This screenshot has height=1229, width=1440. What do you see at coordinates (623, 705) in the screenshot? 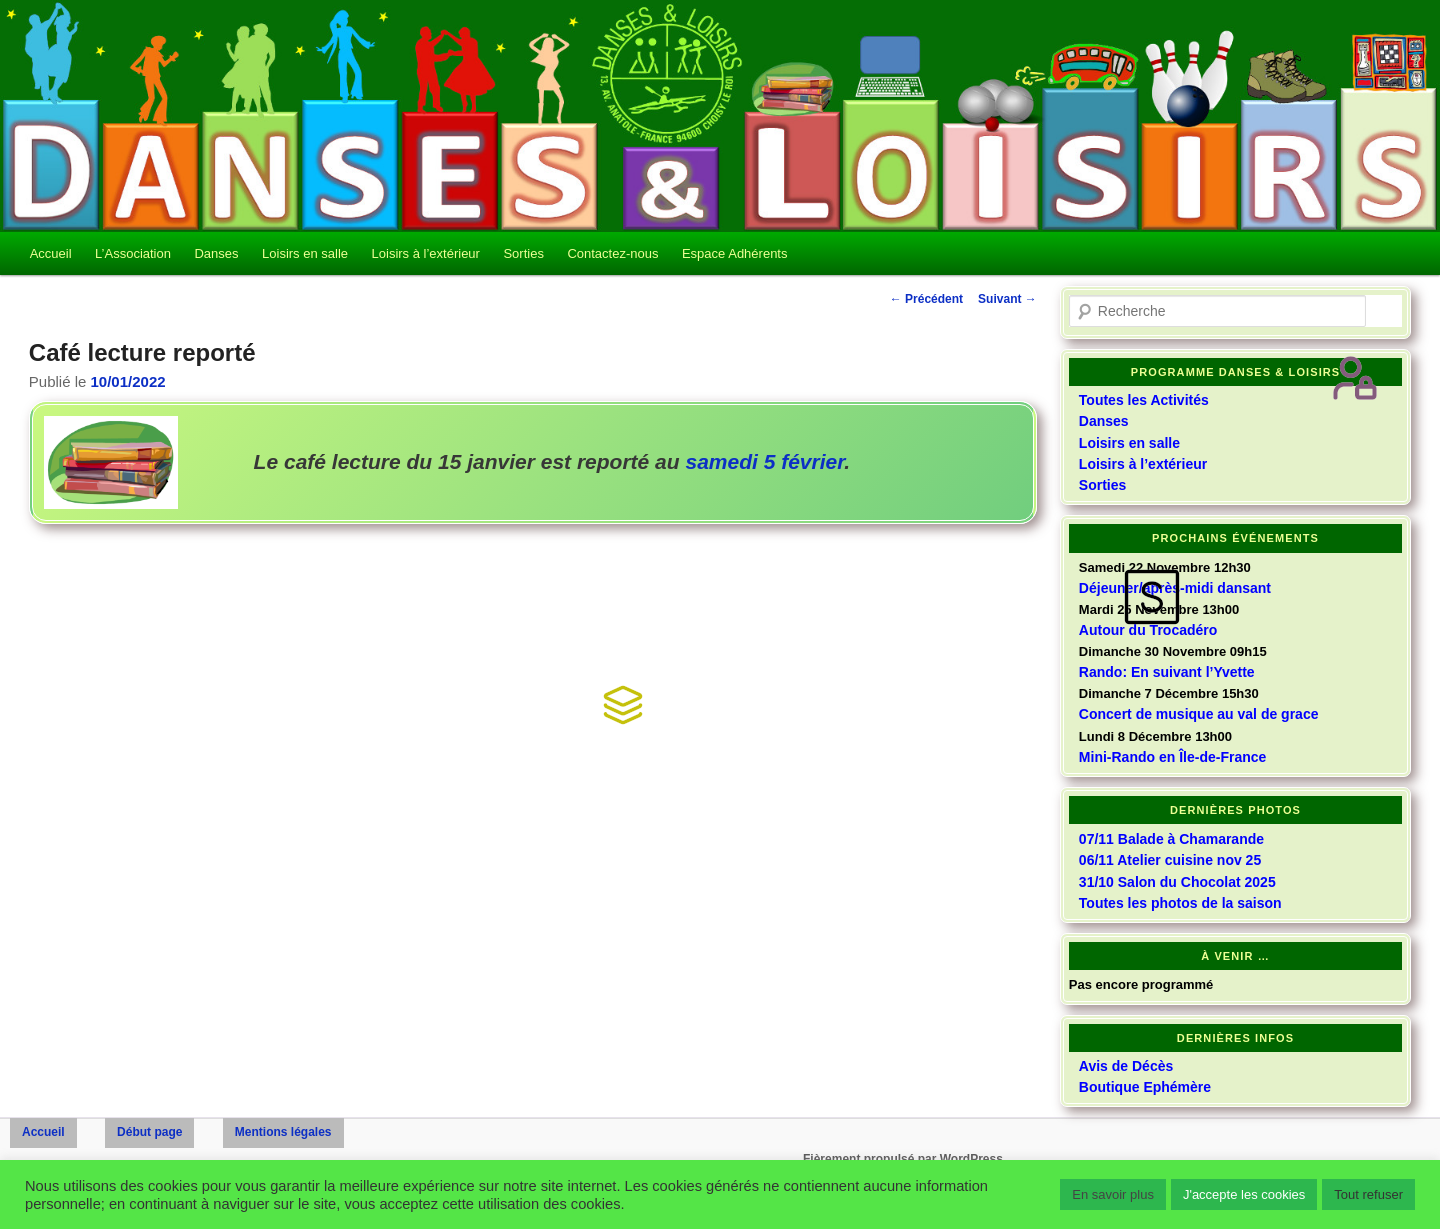
I see `toggle layer visibility in an editor` at bounding box center [623, 705].